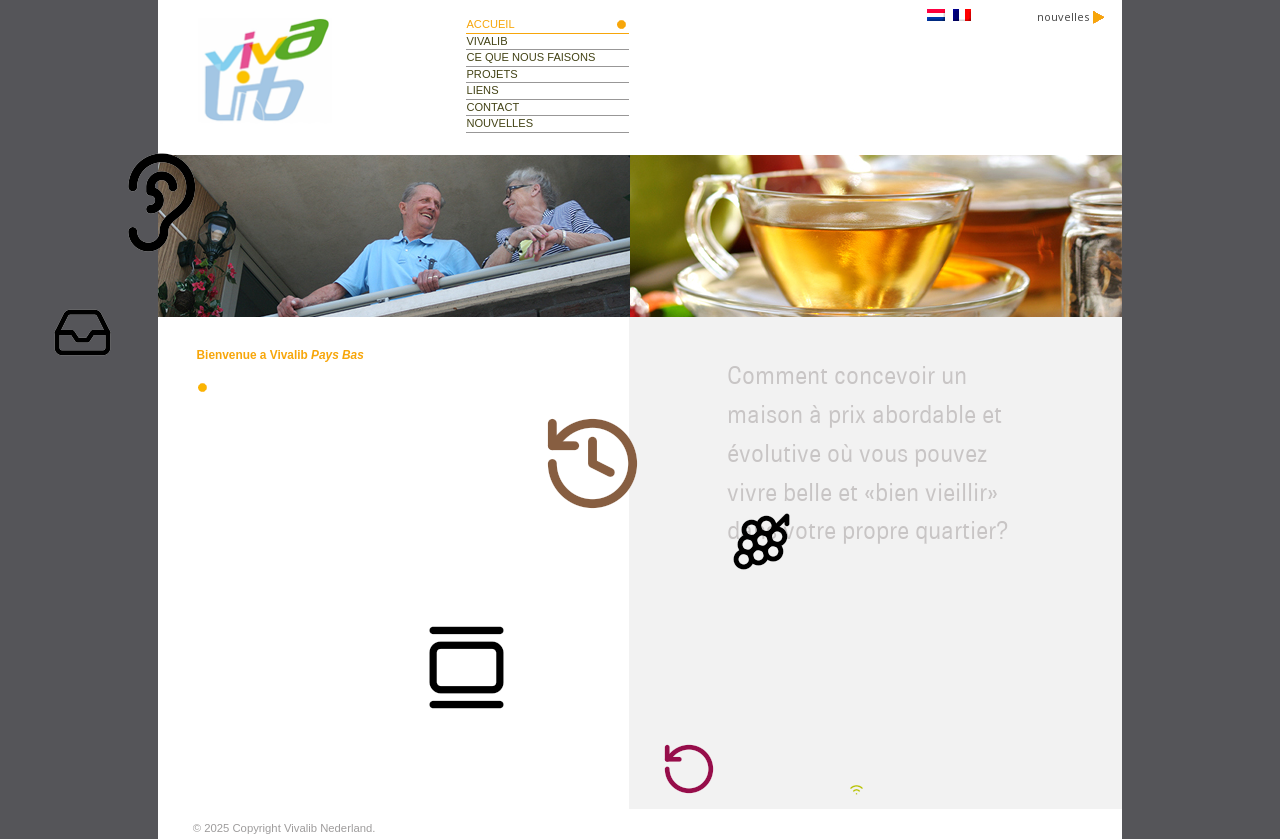 The image size is (1280, 839). What do you see at coordinates (689, 769) in the screenshot?
I see `undo the last action` at bounding box center [689, 769].